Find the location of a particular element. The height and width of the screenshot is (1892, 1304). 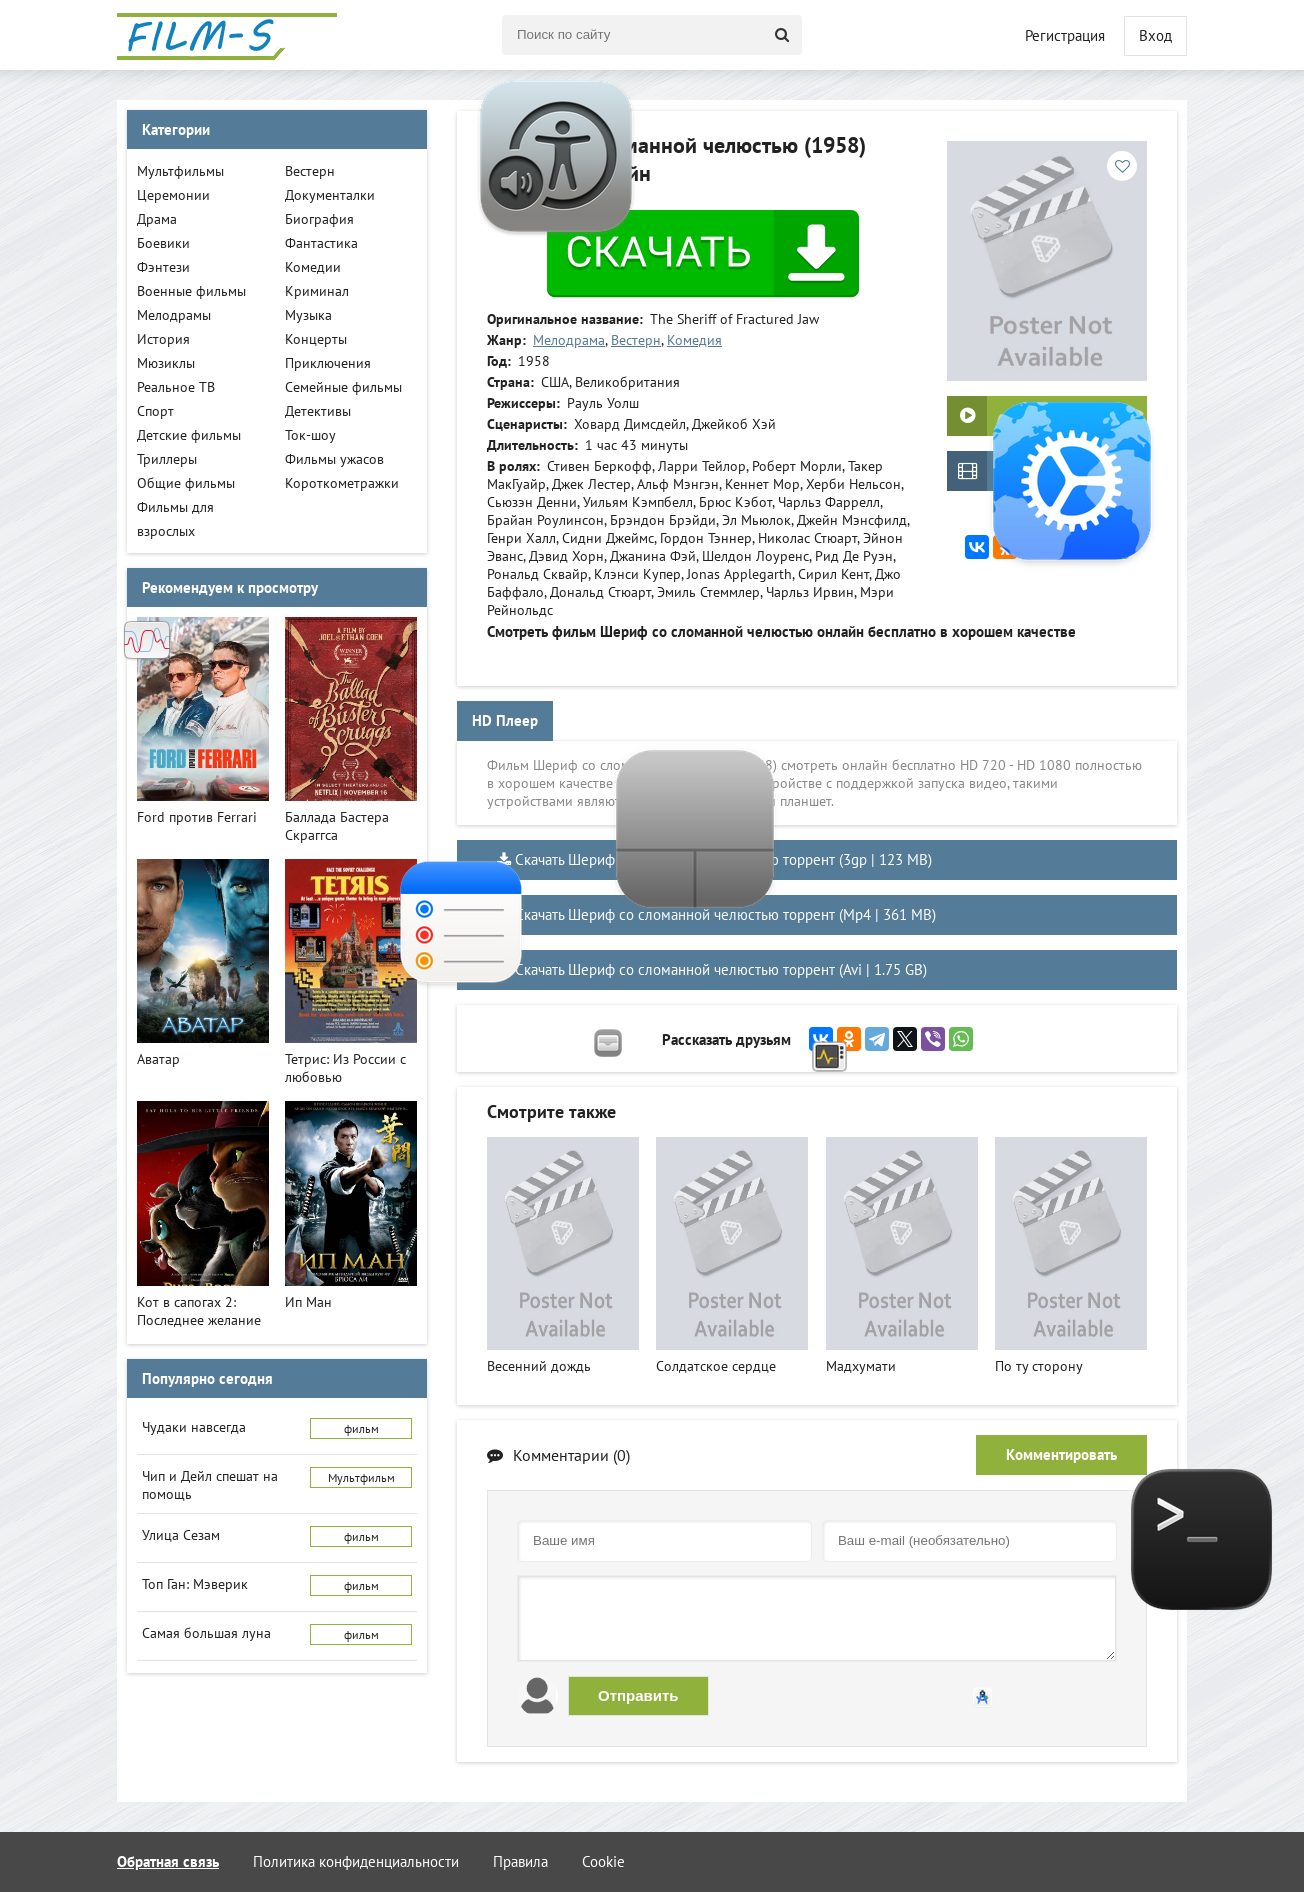

open apple wallet app is located at coordinates (608, 1043).